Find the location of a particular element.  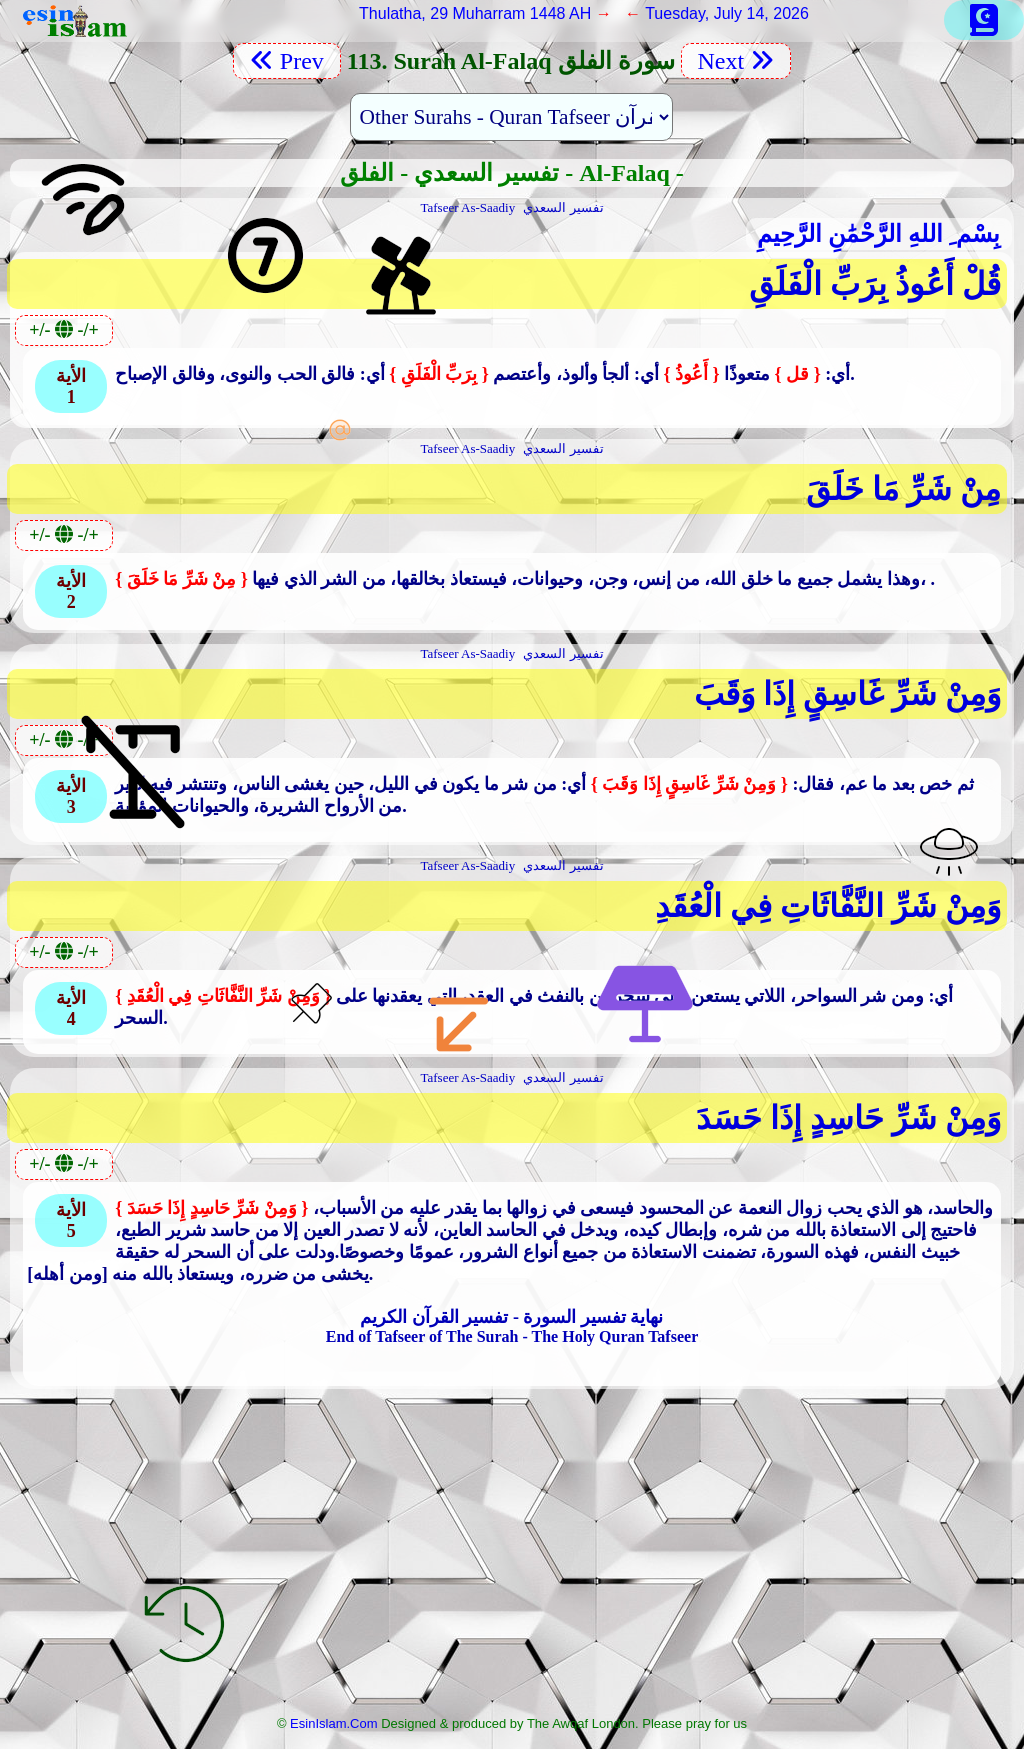

disable text formatting is located at coordinates (133, 772).